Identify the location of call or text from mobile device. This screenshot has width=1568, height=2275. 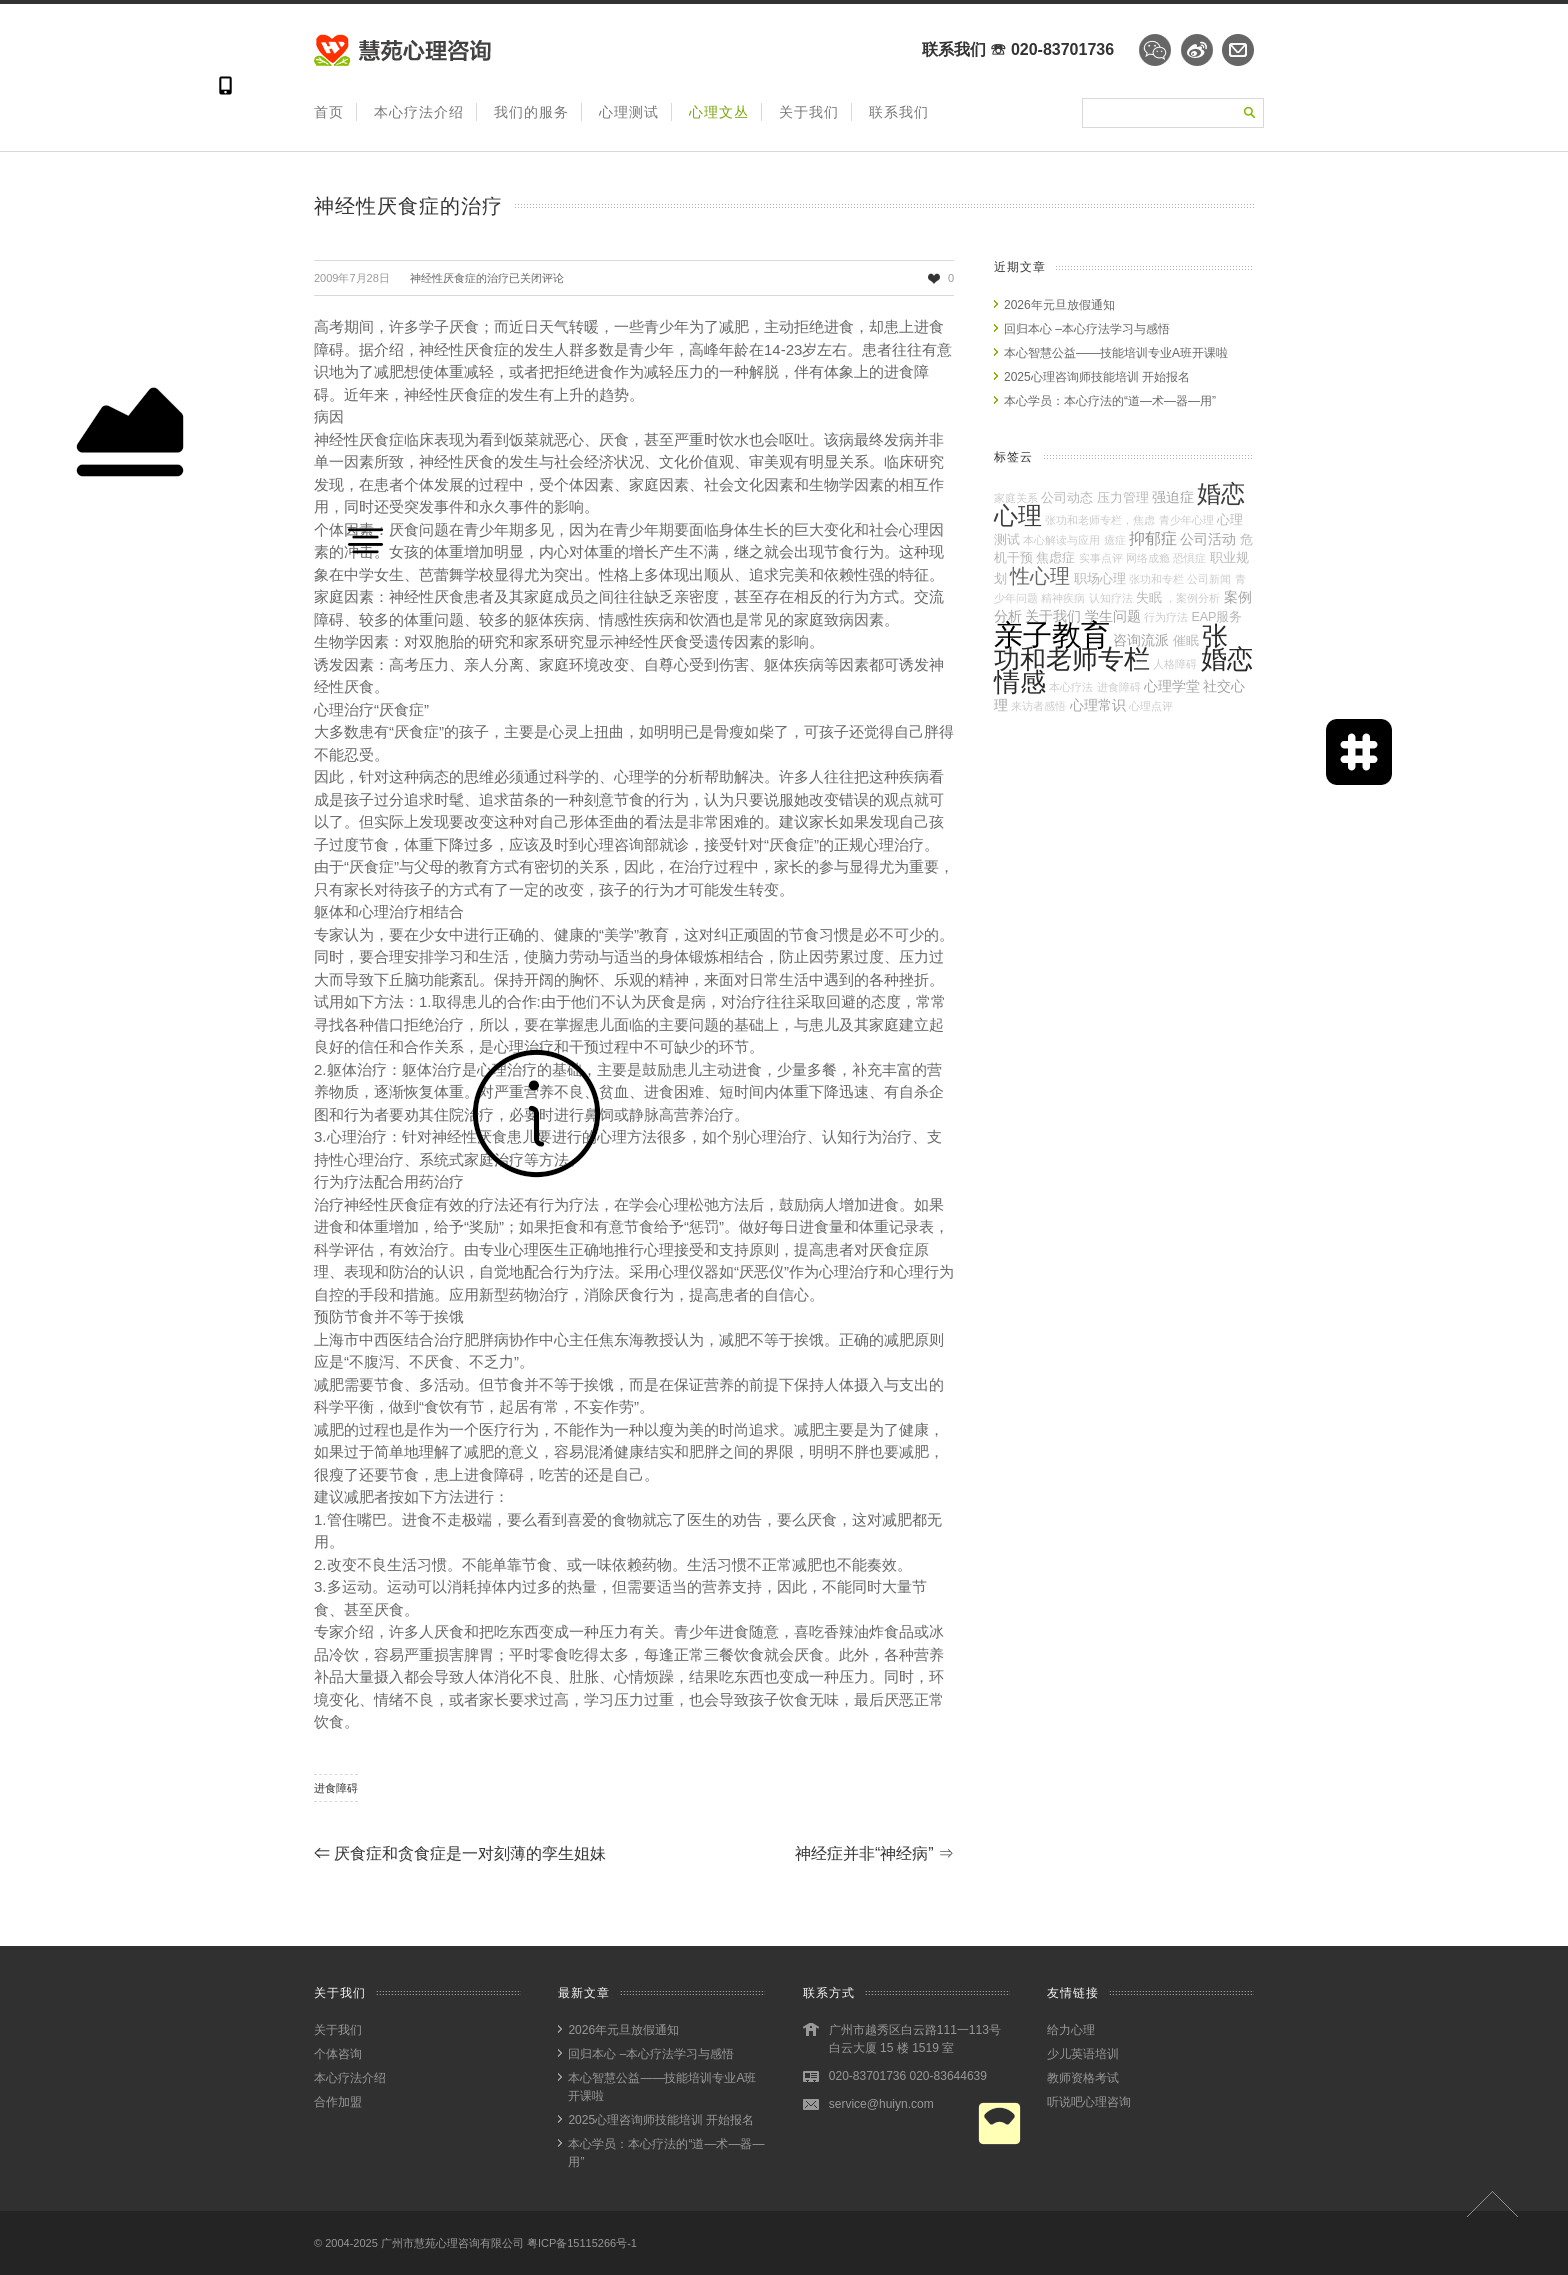
(225, 85).